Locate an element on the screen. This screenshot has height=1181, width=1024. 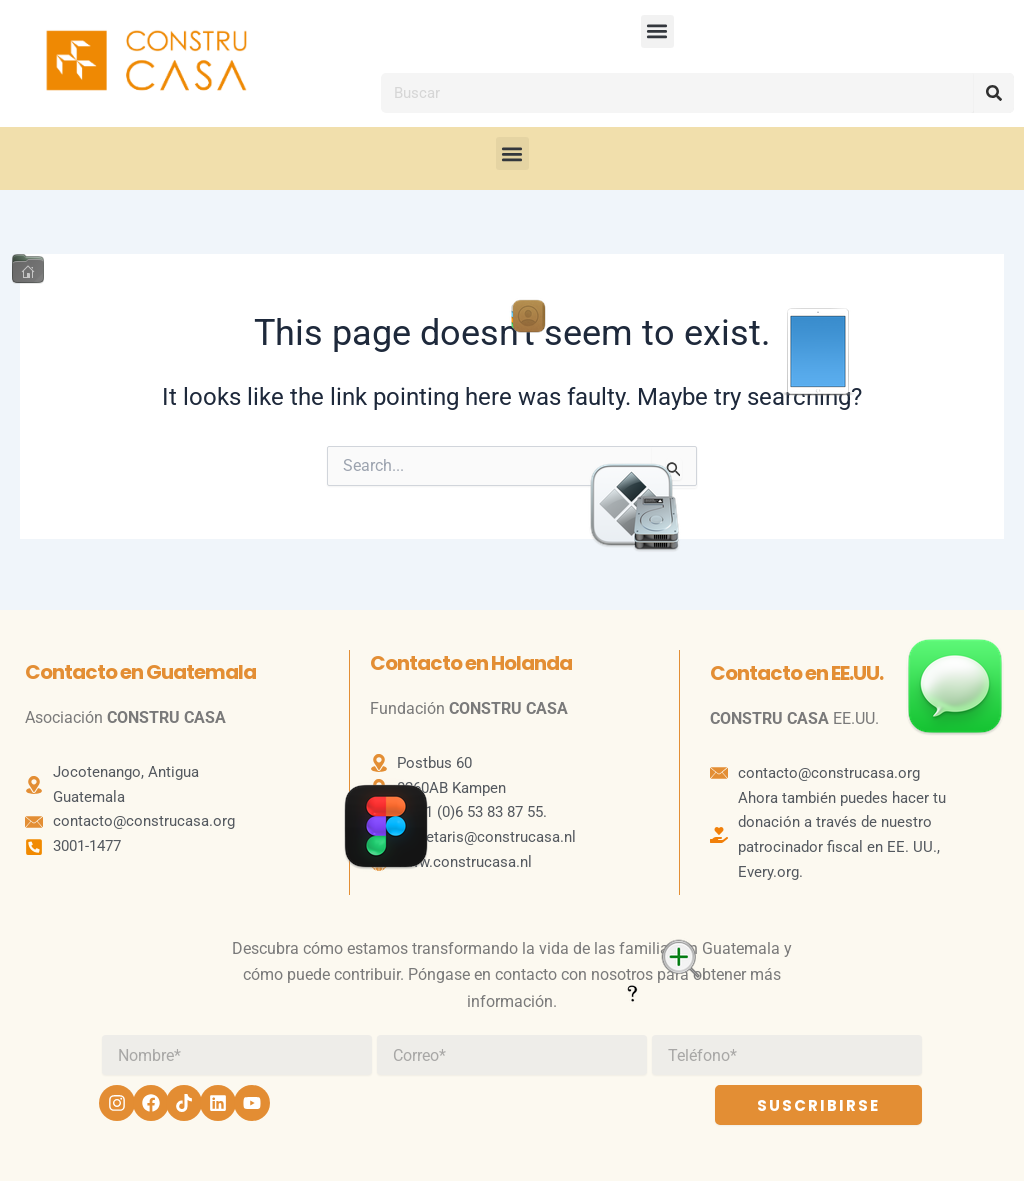
share content via messages is located at coordinates (955, 686).